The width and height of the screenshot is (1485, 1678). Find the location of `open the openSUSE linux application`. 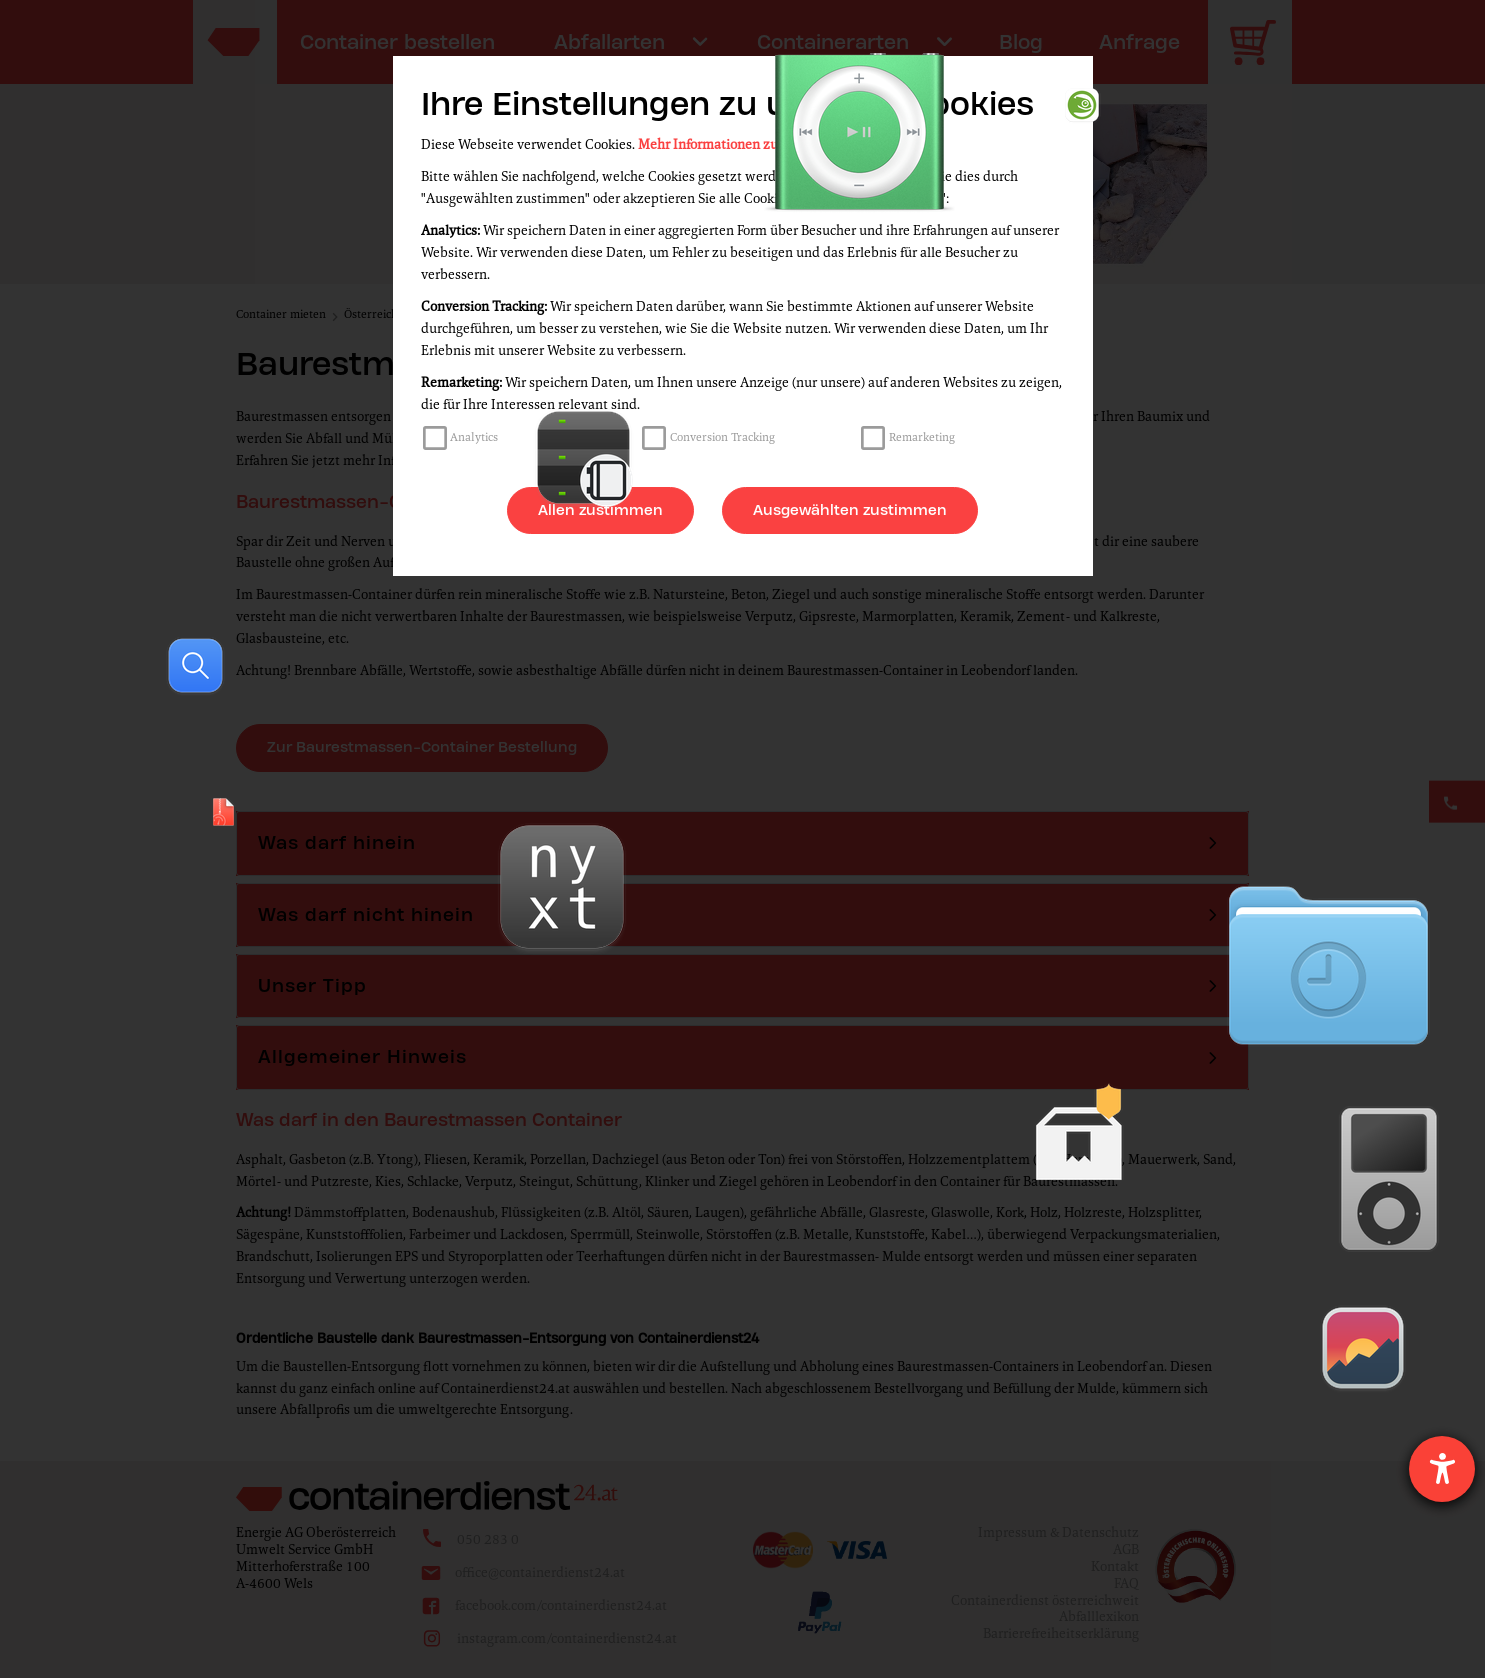

open the openSUSE linux application is located at coordinates (1082, 105).